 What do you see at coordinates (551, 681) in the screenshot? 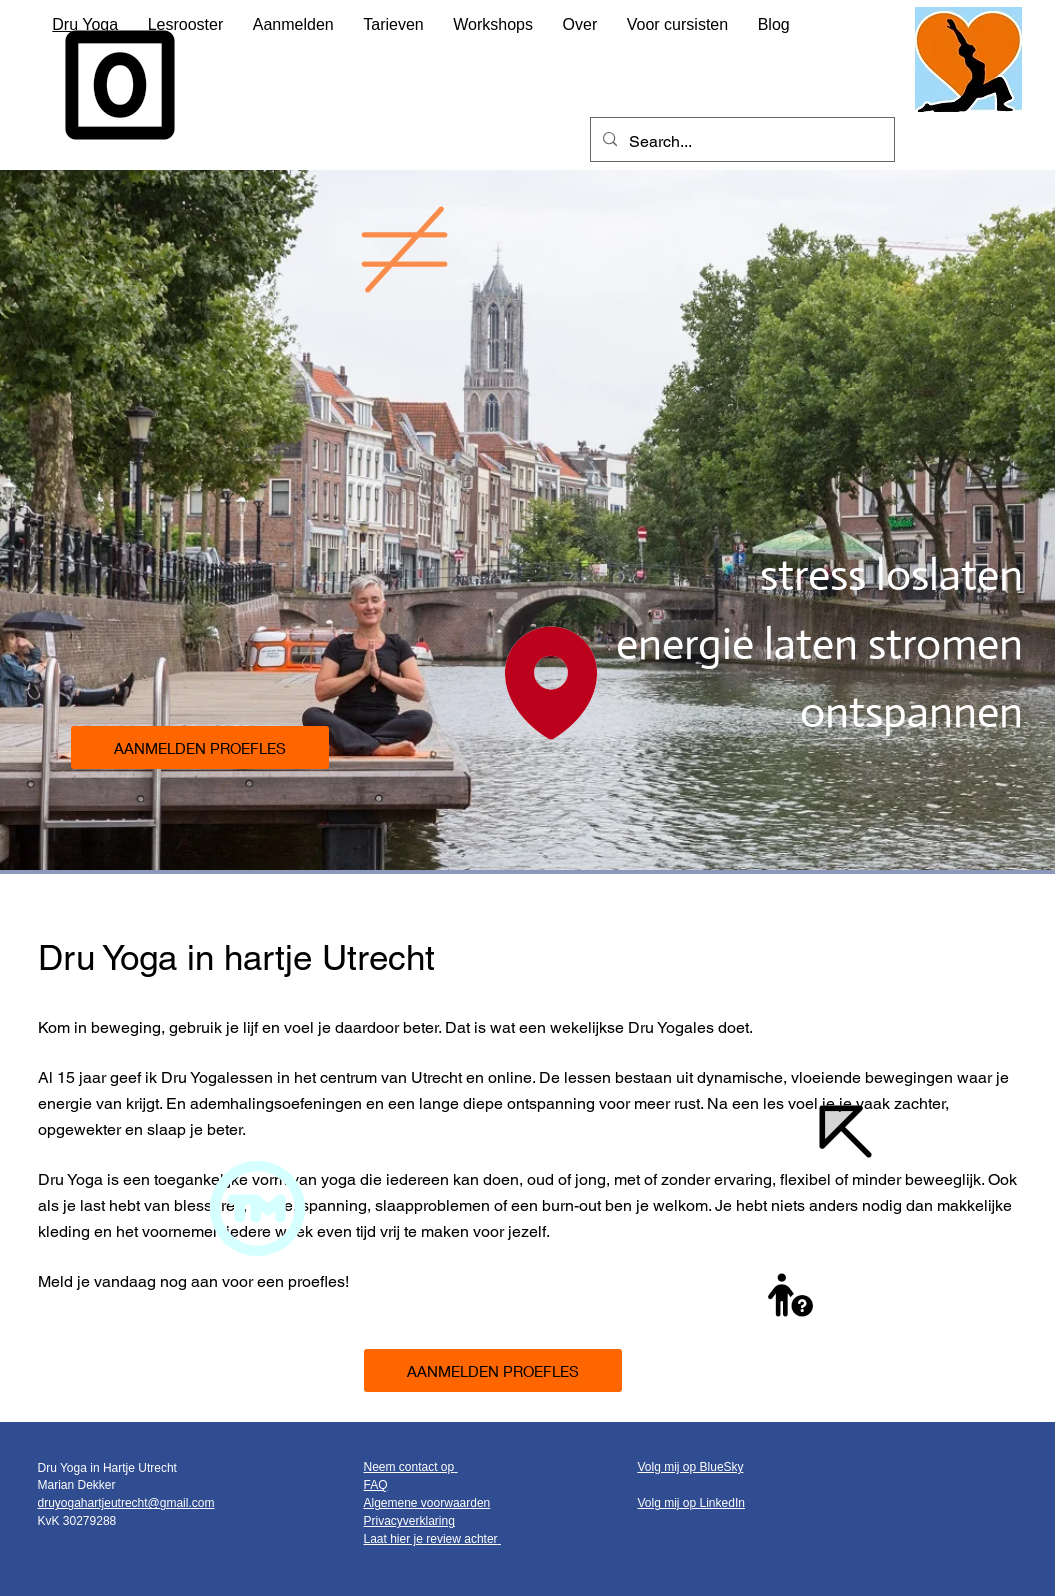
I see `view location on map` at bounding box center [551, 681].